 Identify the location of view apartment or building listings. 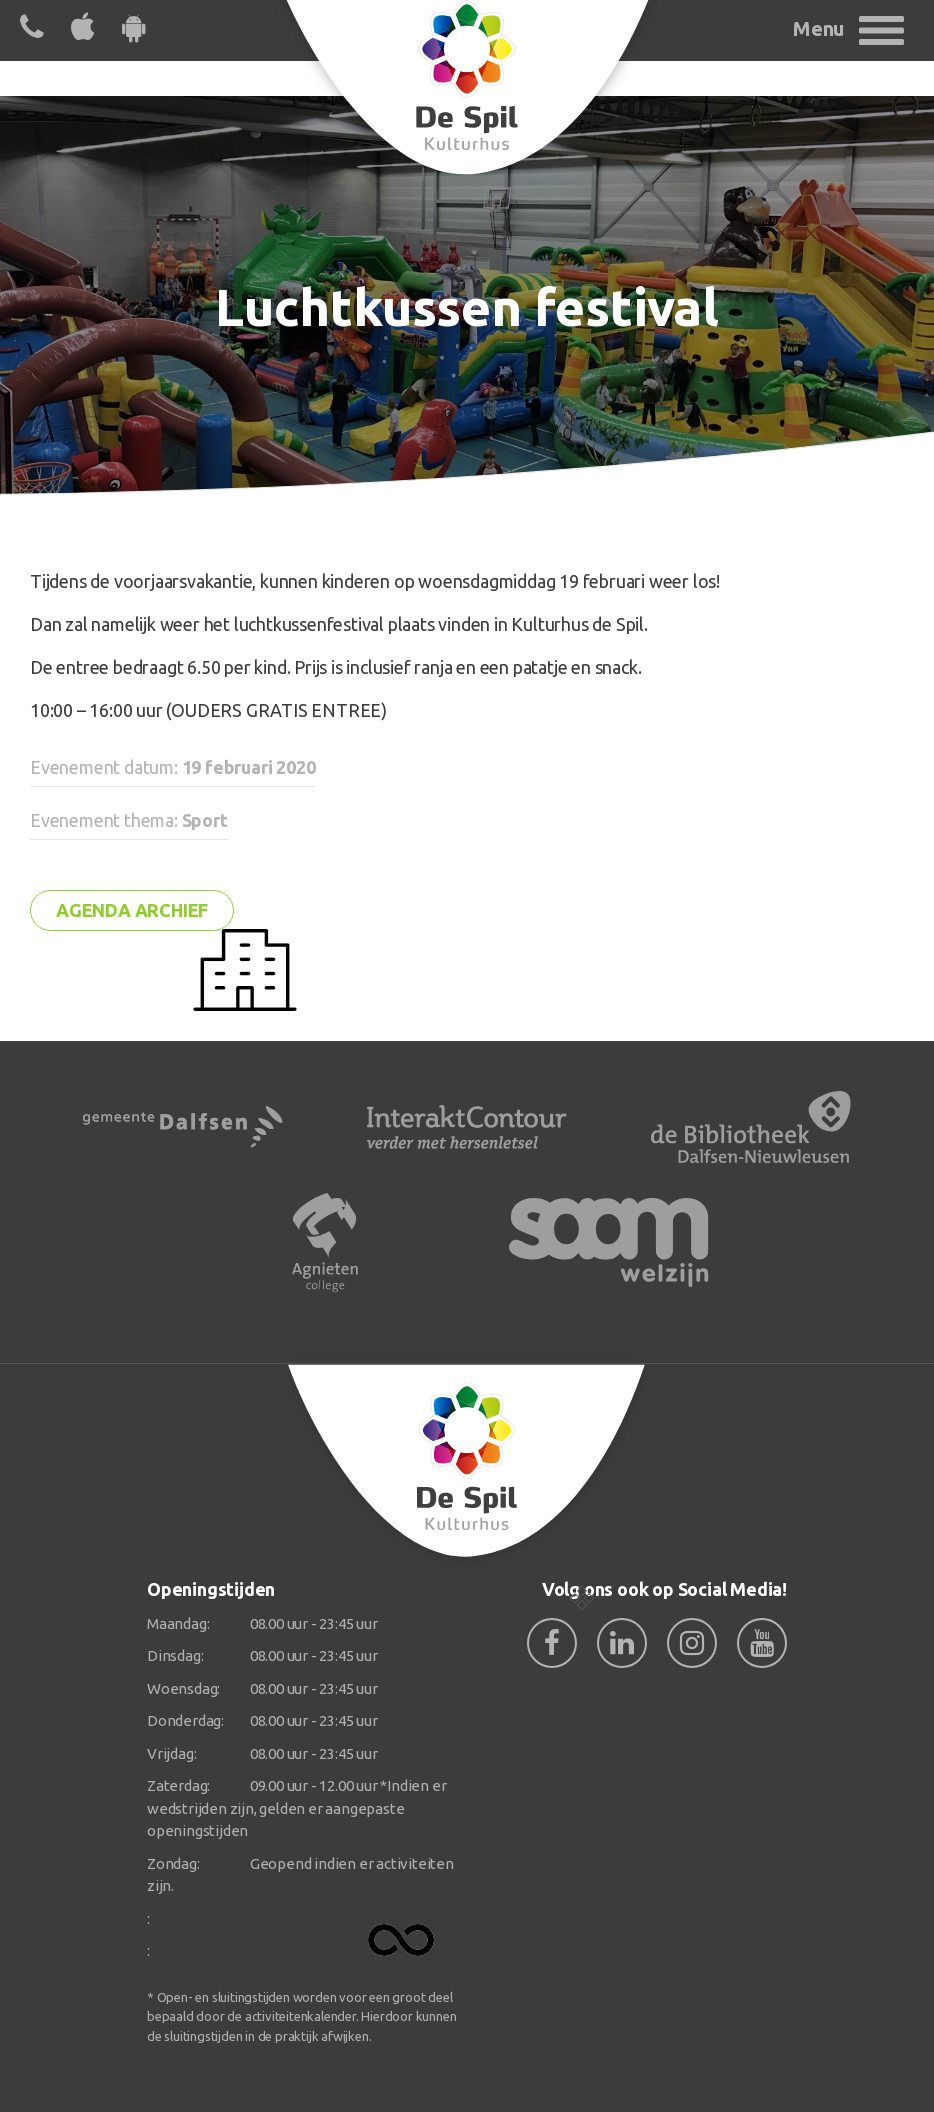
(245, 970).